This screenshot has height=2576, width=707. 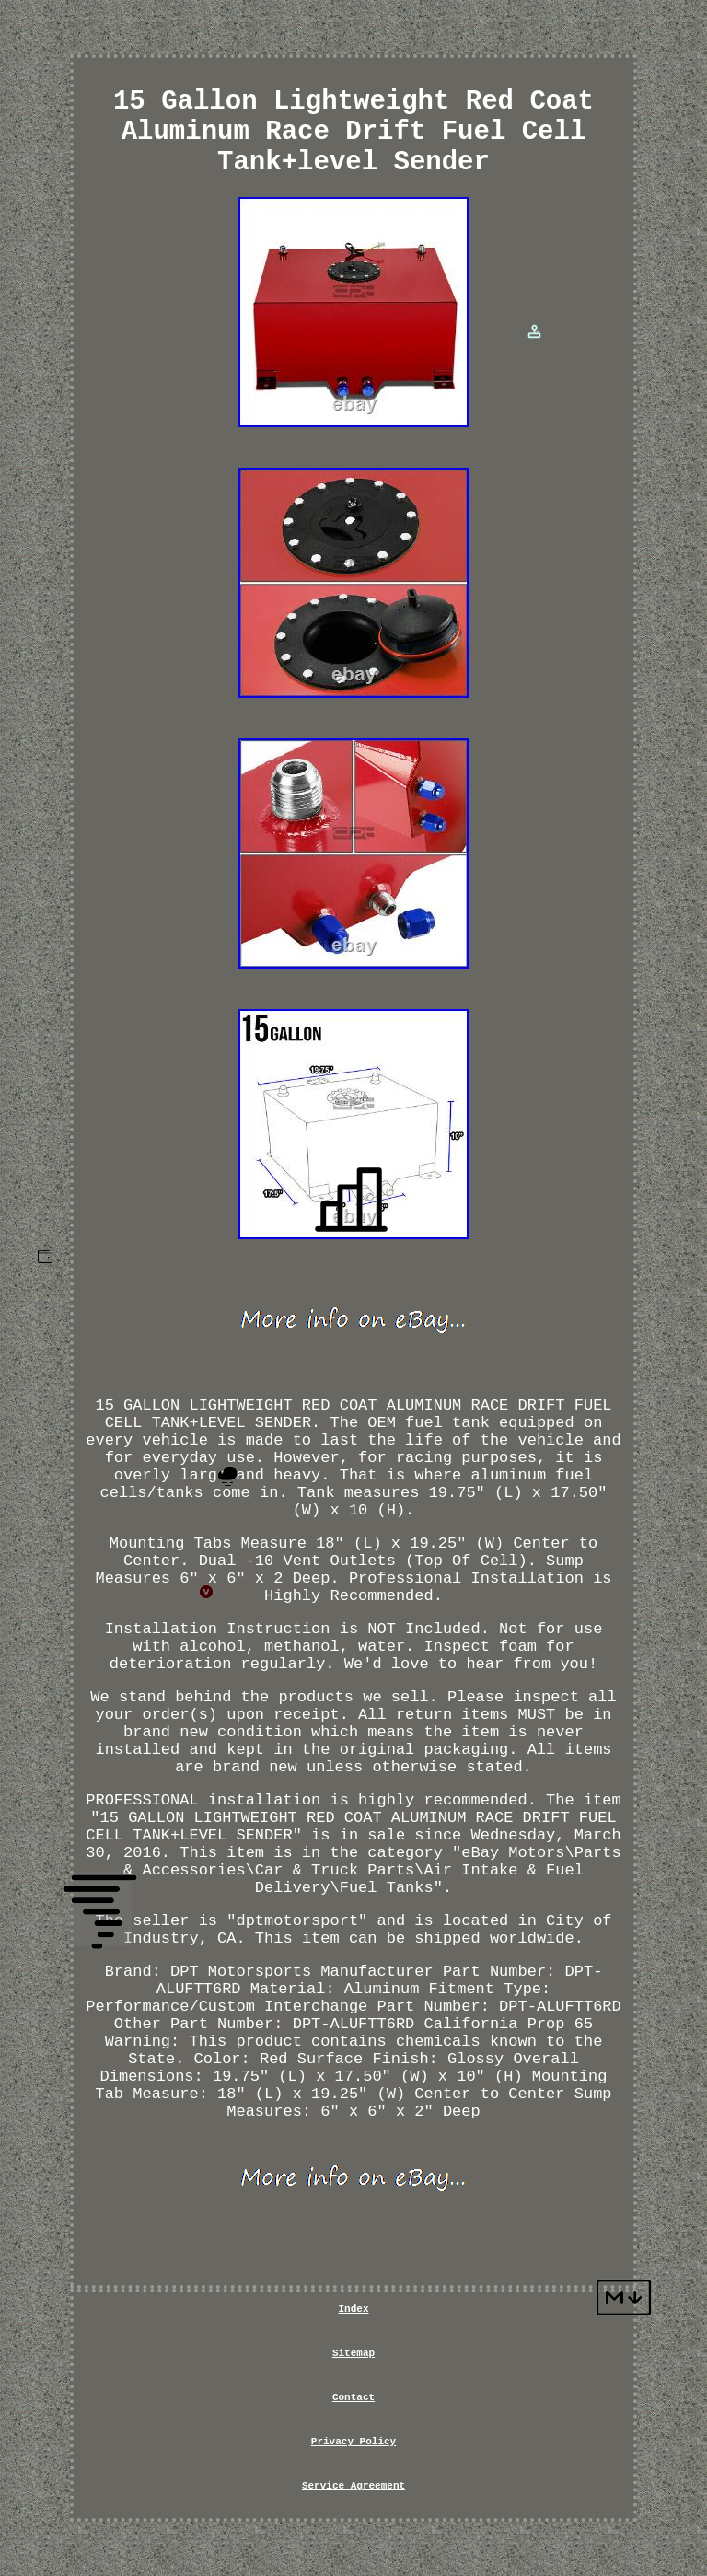 What do you see at coordinates (206, 1592) in the screenshot?
I see `indicates a verified status or account` at bounding box center [206, 1592].